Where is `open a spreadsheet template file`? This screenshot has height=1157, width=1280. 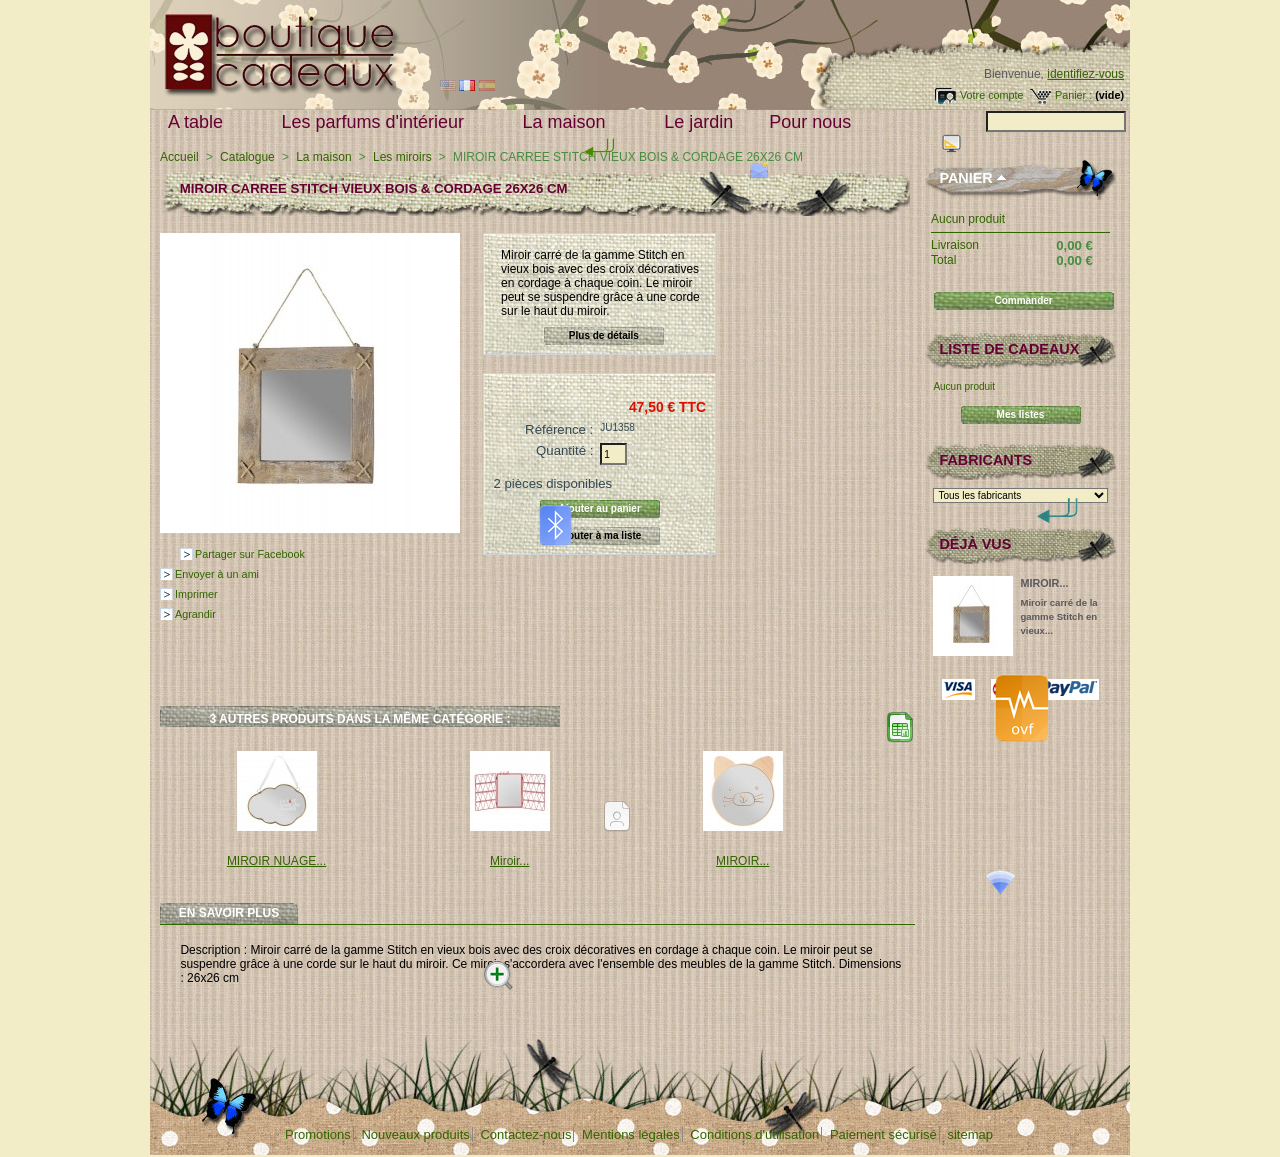 open a spreadsheet template file is located at coordinates (900, 727).